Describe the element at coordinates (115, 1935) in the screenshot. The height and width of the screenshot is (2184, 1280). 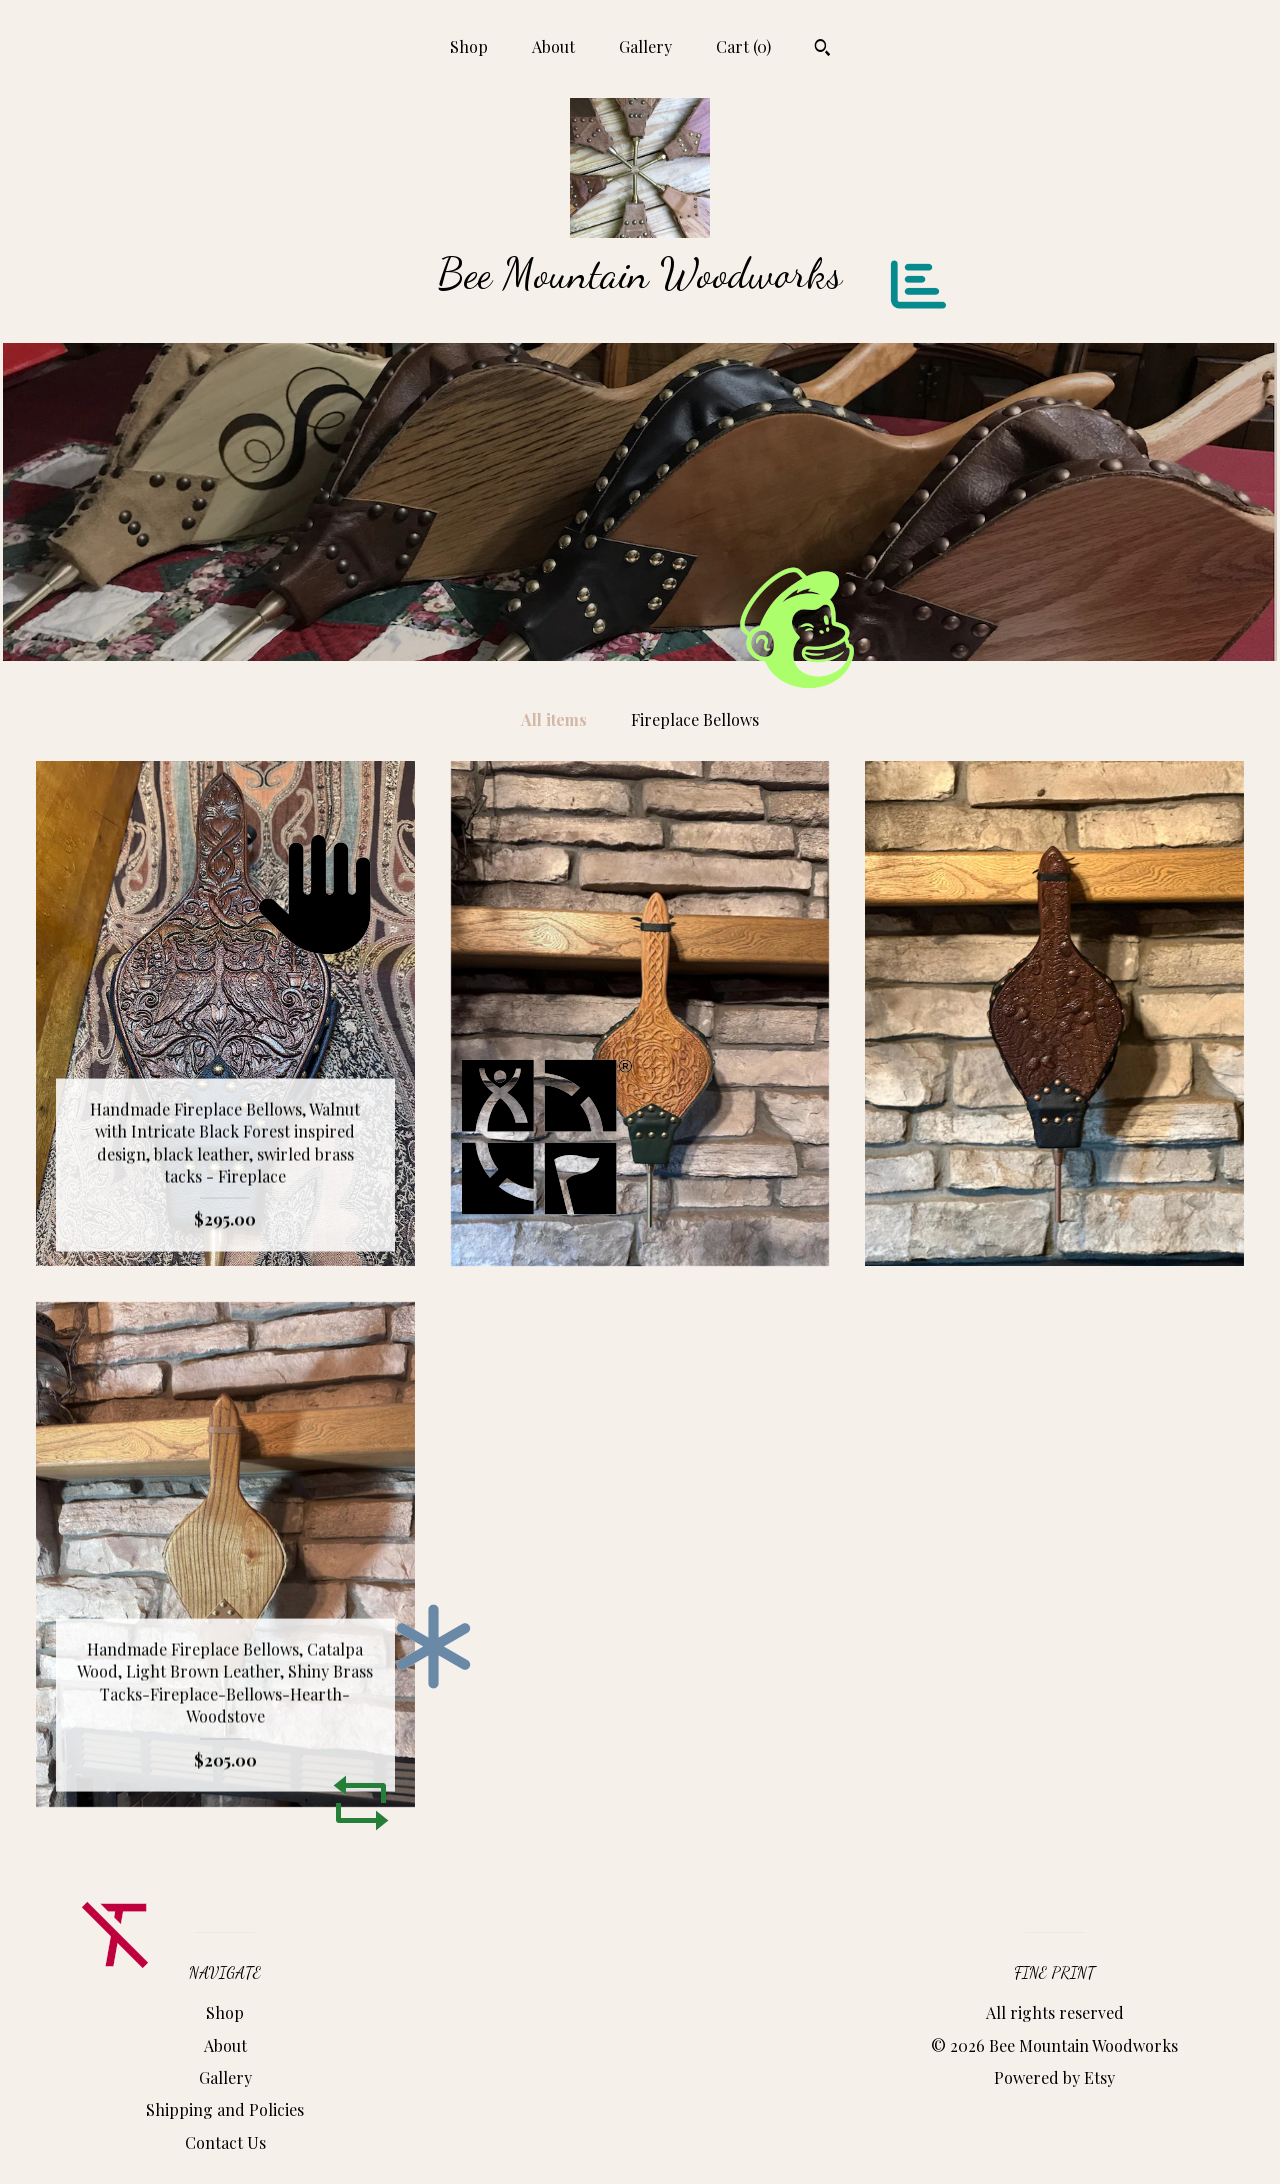
I see `clear text formatting` at that location.